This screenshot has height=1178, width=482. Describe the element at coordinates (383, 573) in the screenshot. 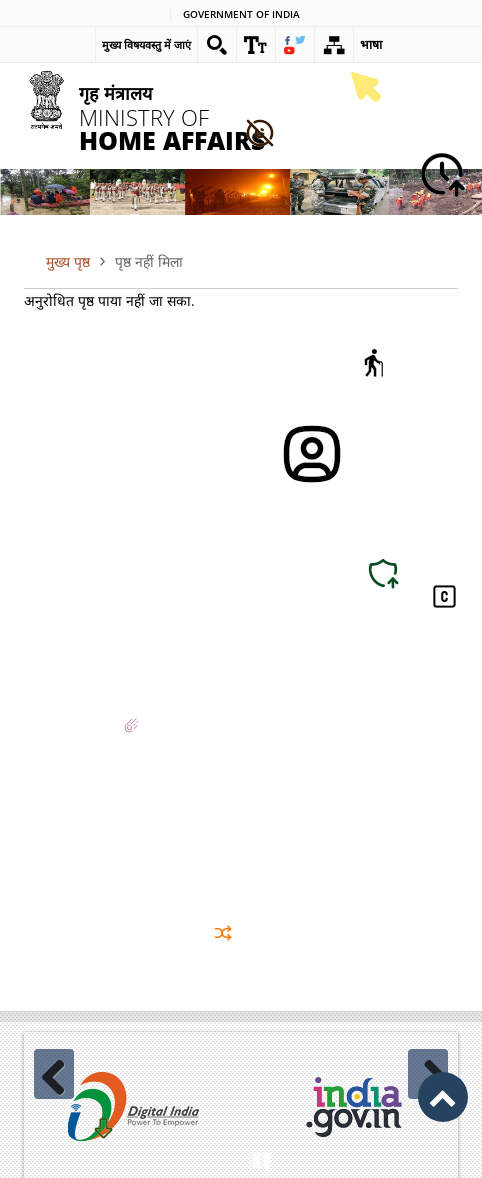

I see `upgrade or enhance security protection` at that location.